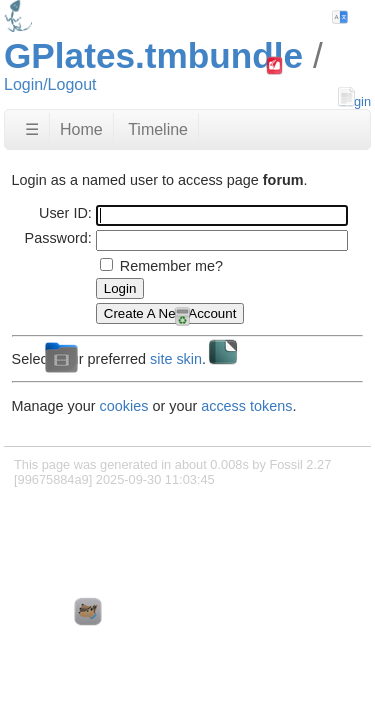 This screenshot has height=720, width=375. Describe the element at coordinates (61, 357) in the screenshot. I see `open your videos folder` at that location.